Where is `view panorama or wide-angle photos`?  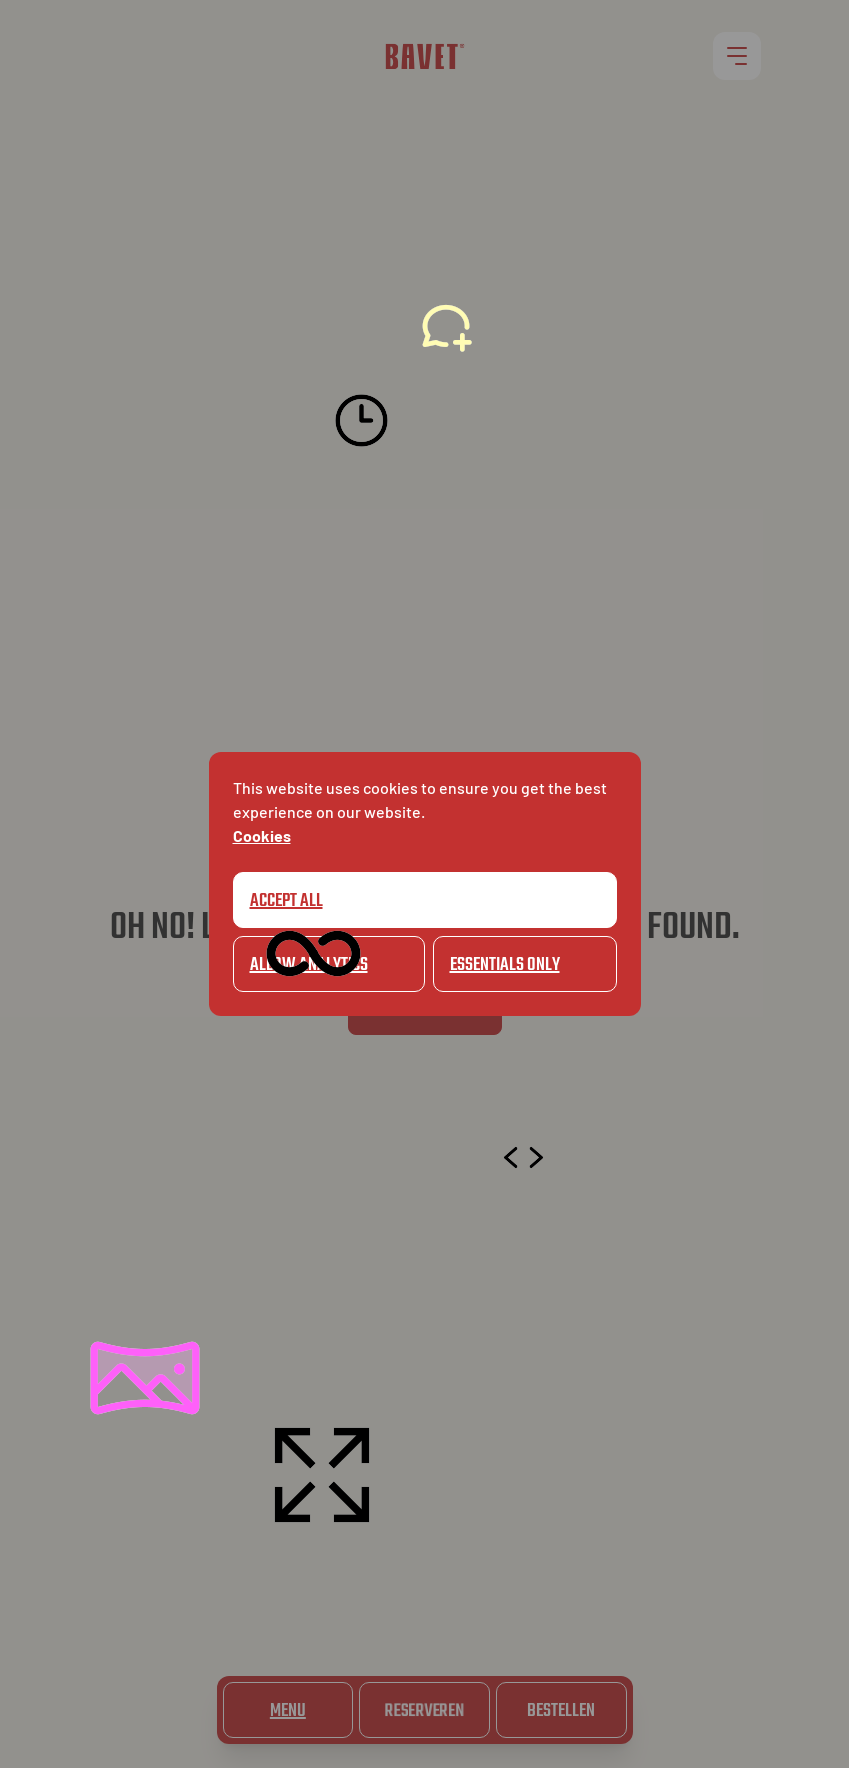
view panorama or wide-angle photos is located at coordinates (145, 1378).